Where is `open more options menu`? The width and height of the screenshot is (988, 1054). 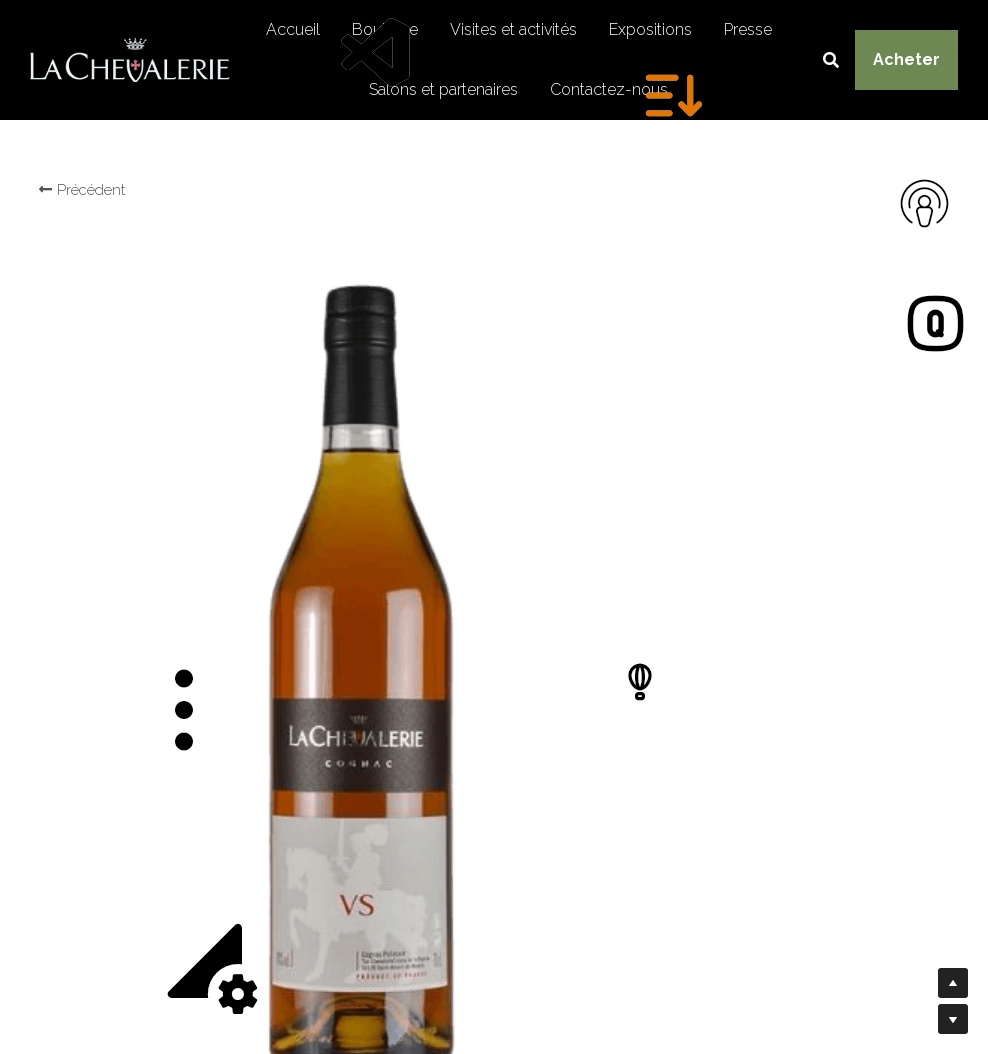
open more options menu is located at coordinates (184, 710).